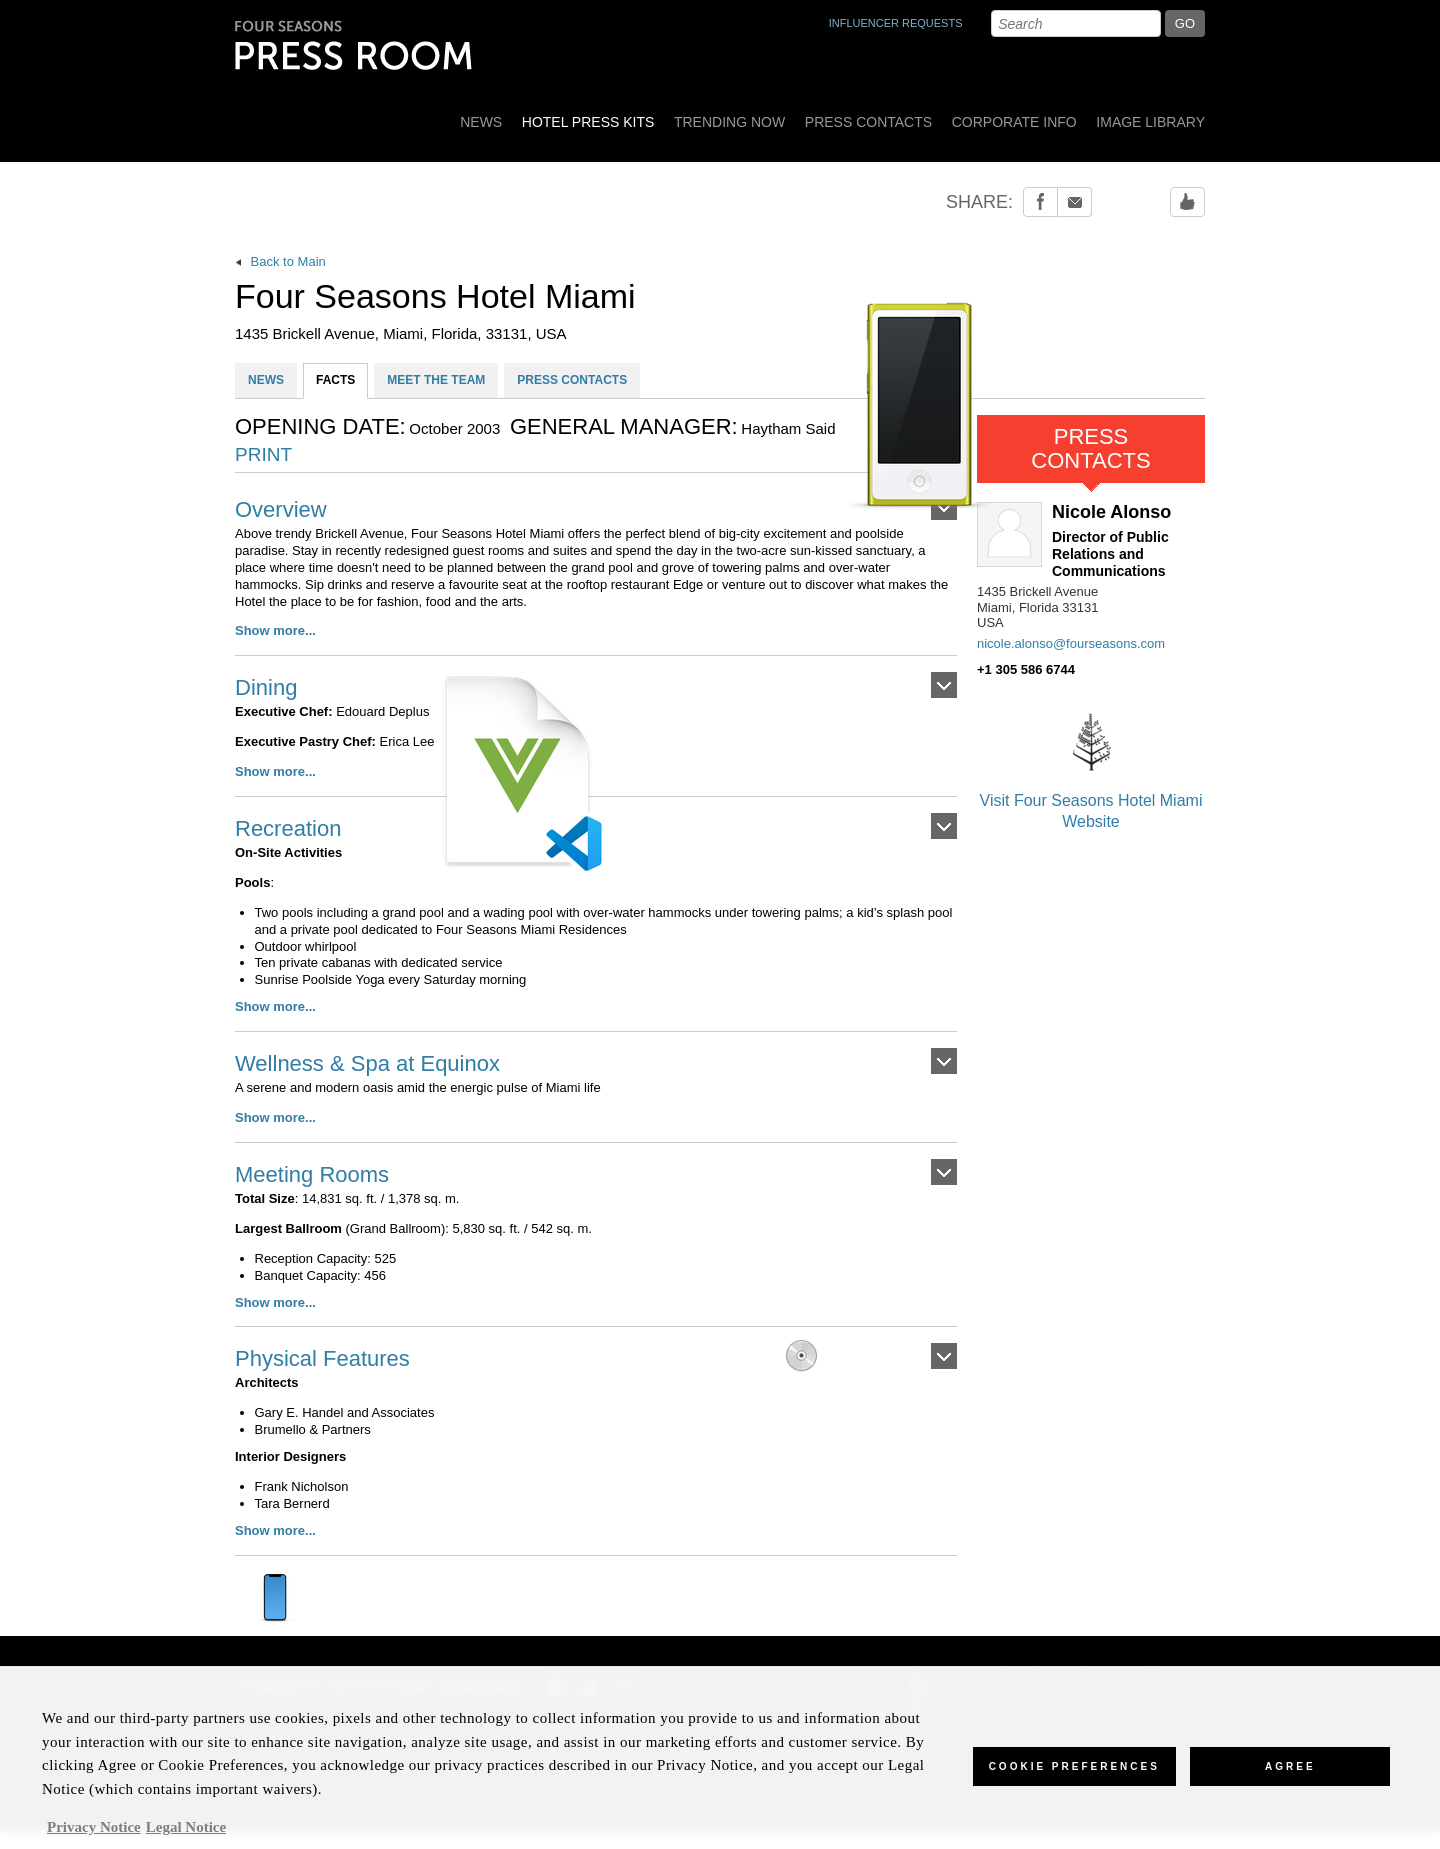 The image size is (1440, 1849). What do you see at coordinates (517, 774) in the screenshot?
I see `open a Vue.js file in Visual Studio Code` at bounding box center [517, 774].